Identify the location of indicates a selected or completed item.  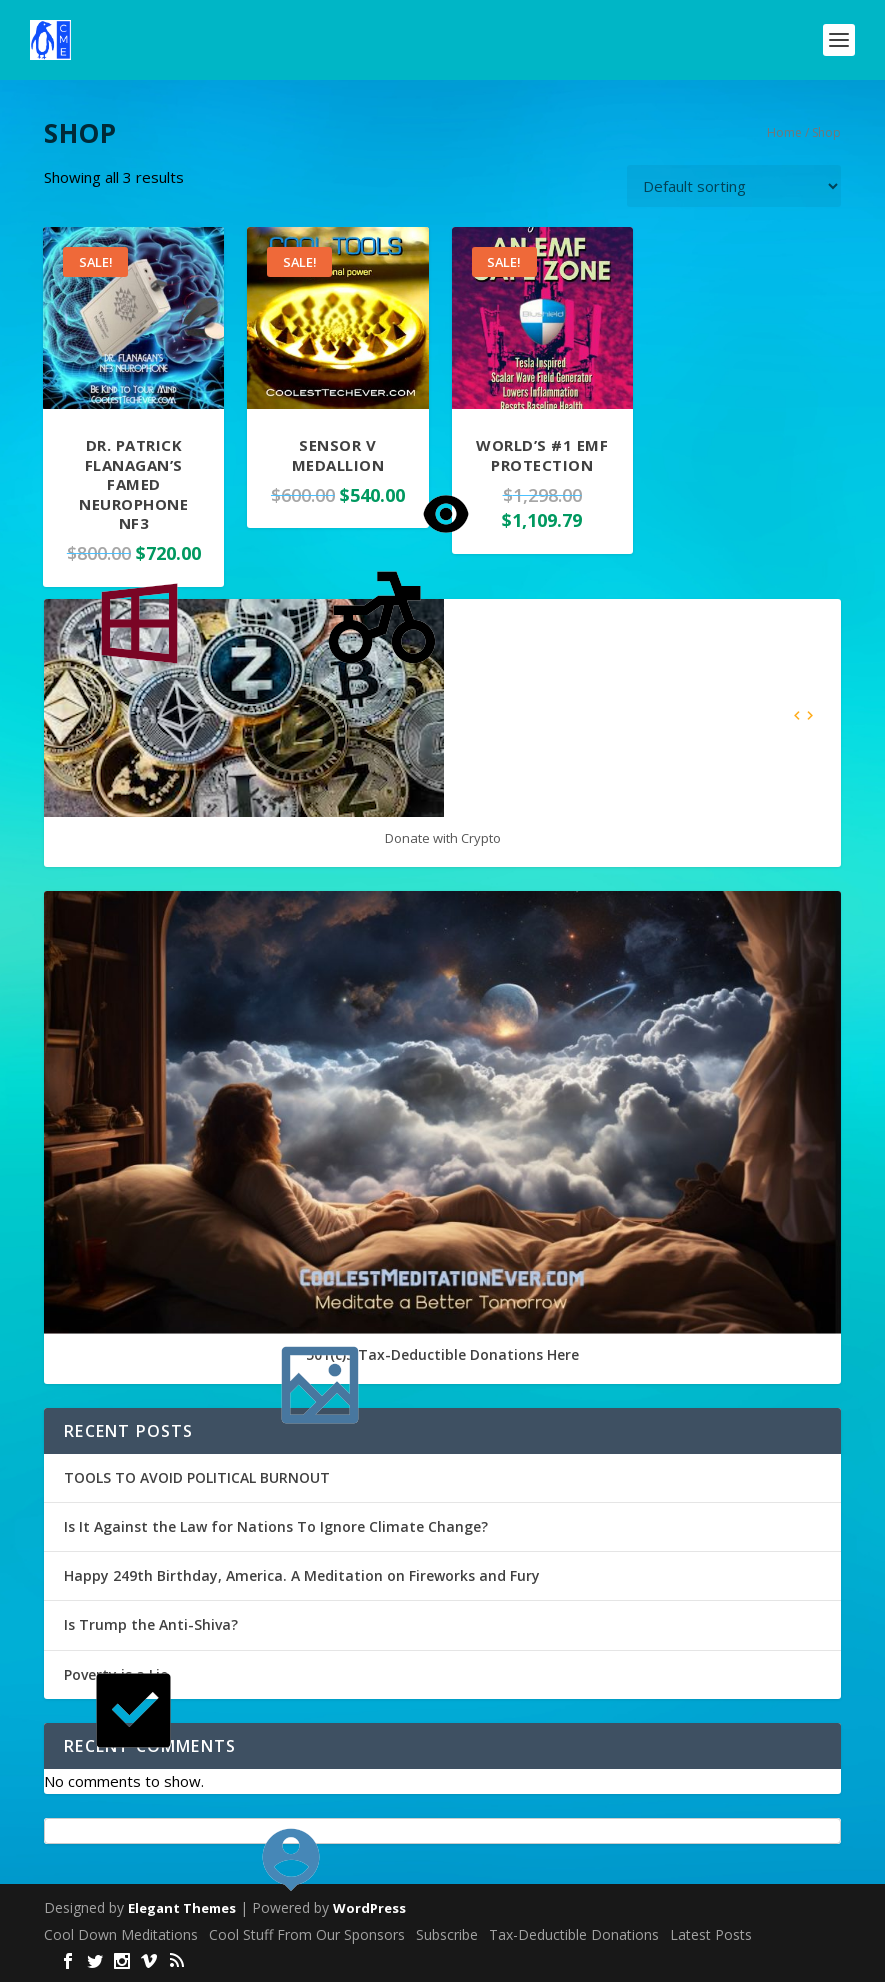
(133, 1710).